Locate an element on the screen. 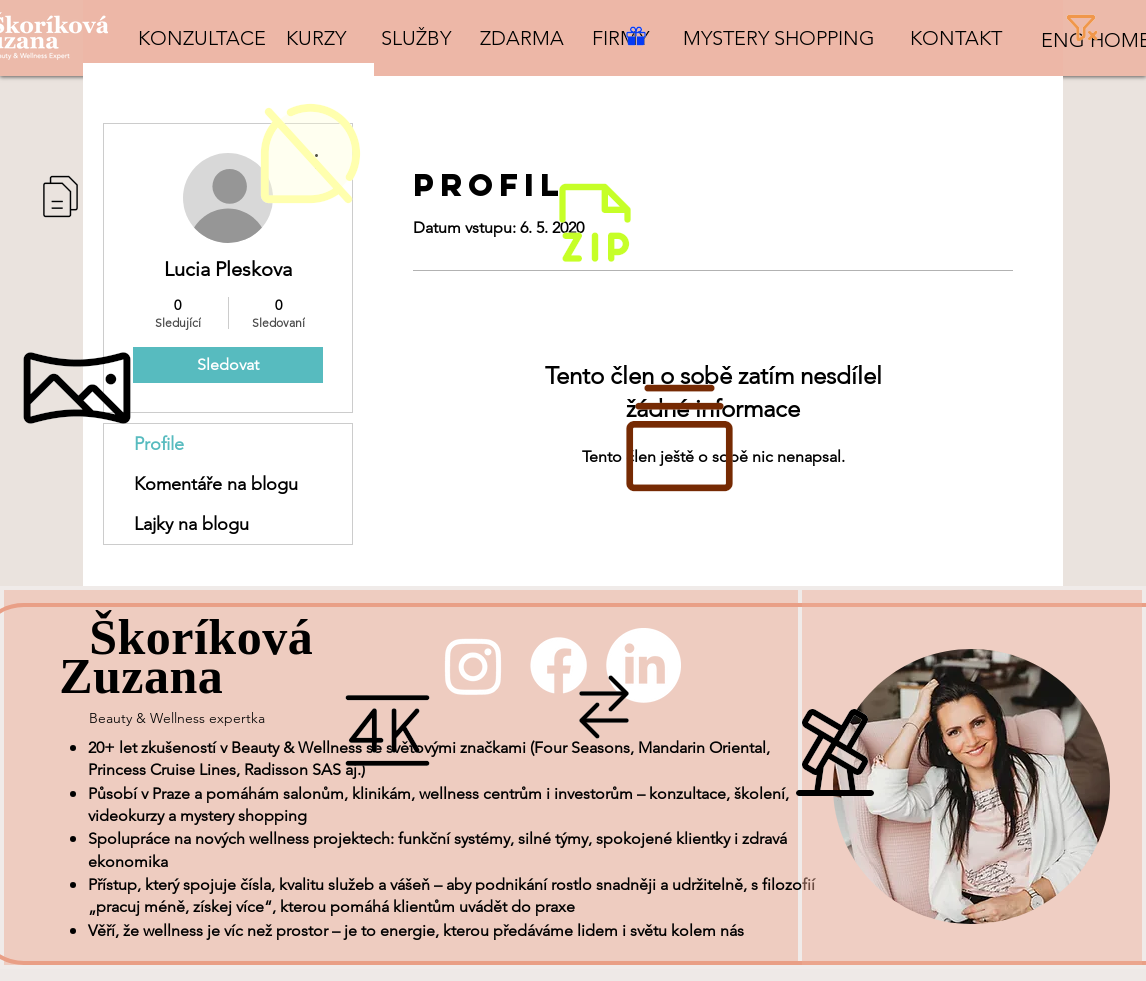  clear all filters is located at coordinates (1081, 27).